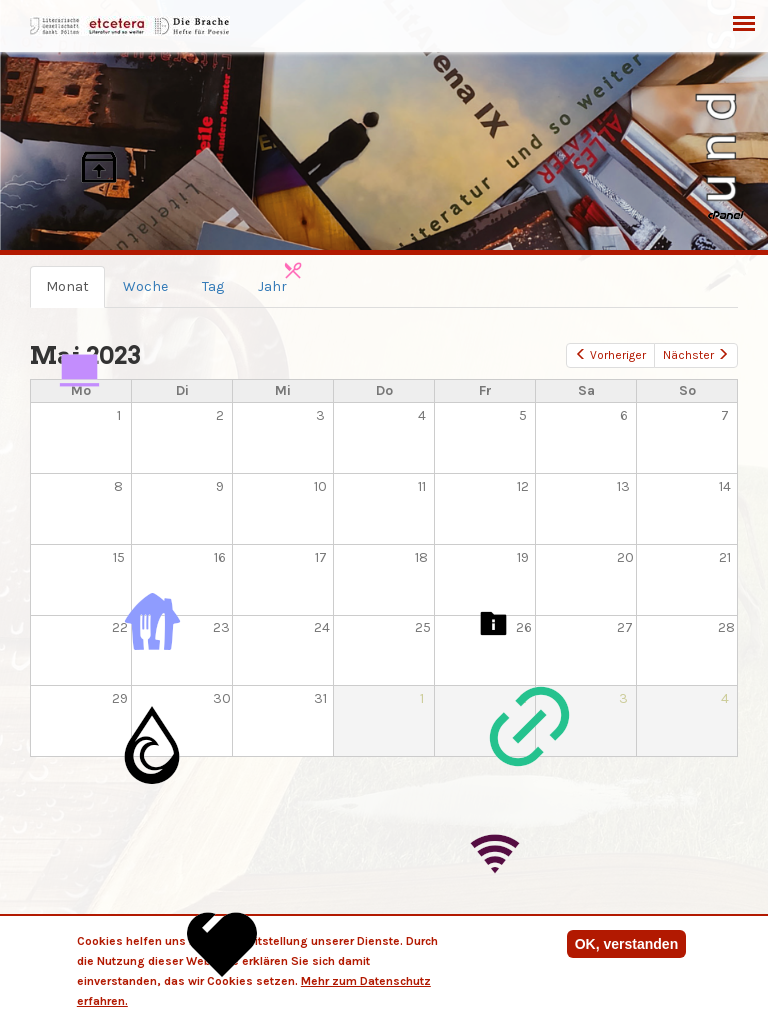  I want to click on access cPanel web hosting control panel, so click(726, 215).